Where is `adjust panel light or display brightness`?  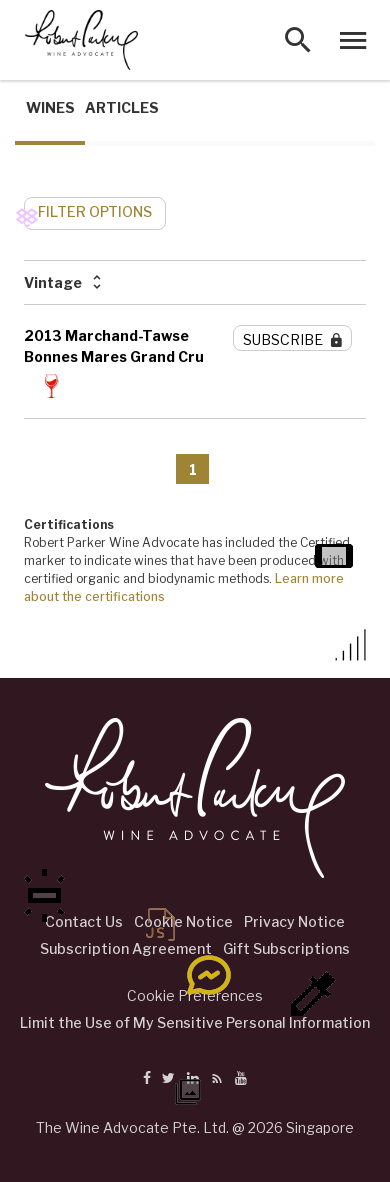
adjust panel light or display brightness is located at coordinates (44, 895).